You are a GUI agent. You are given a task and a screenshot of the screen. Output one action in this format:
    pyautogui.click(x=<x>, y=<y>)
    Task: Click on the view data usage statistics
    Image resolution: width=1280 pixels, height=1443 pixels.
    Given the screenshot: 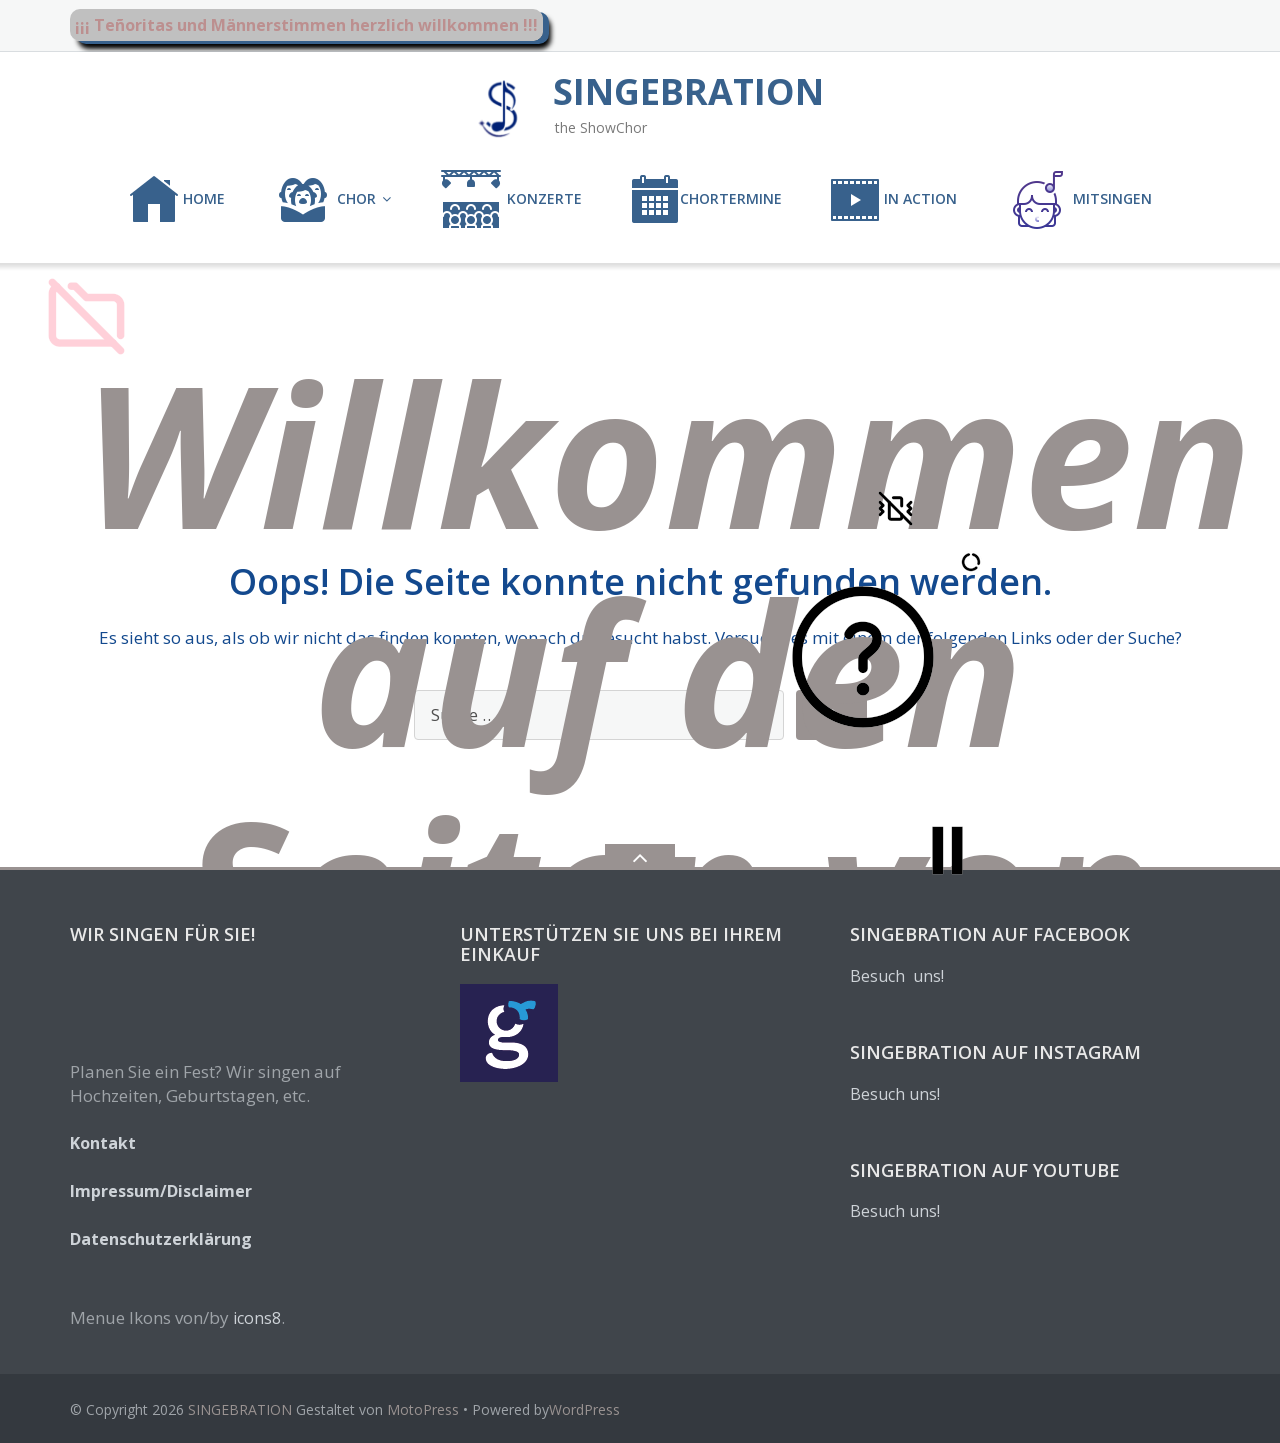 What is the action you would take?
    pyautogui.click(x=971, y=562)
    